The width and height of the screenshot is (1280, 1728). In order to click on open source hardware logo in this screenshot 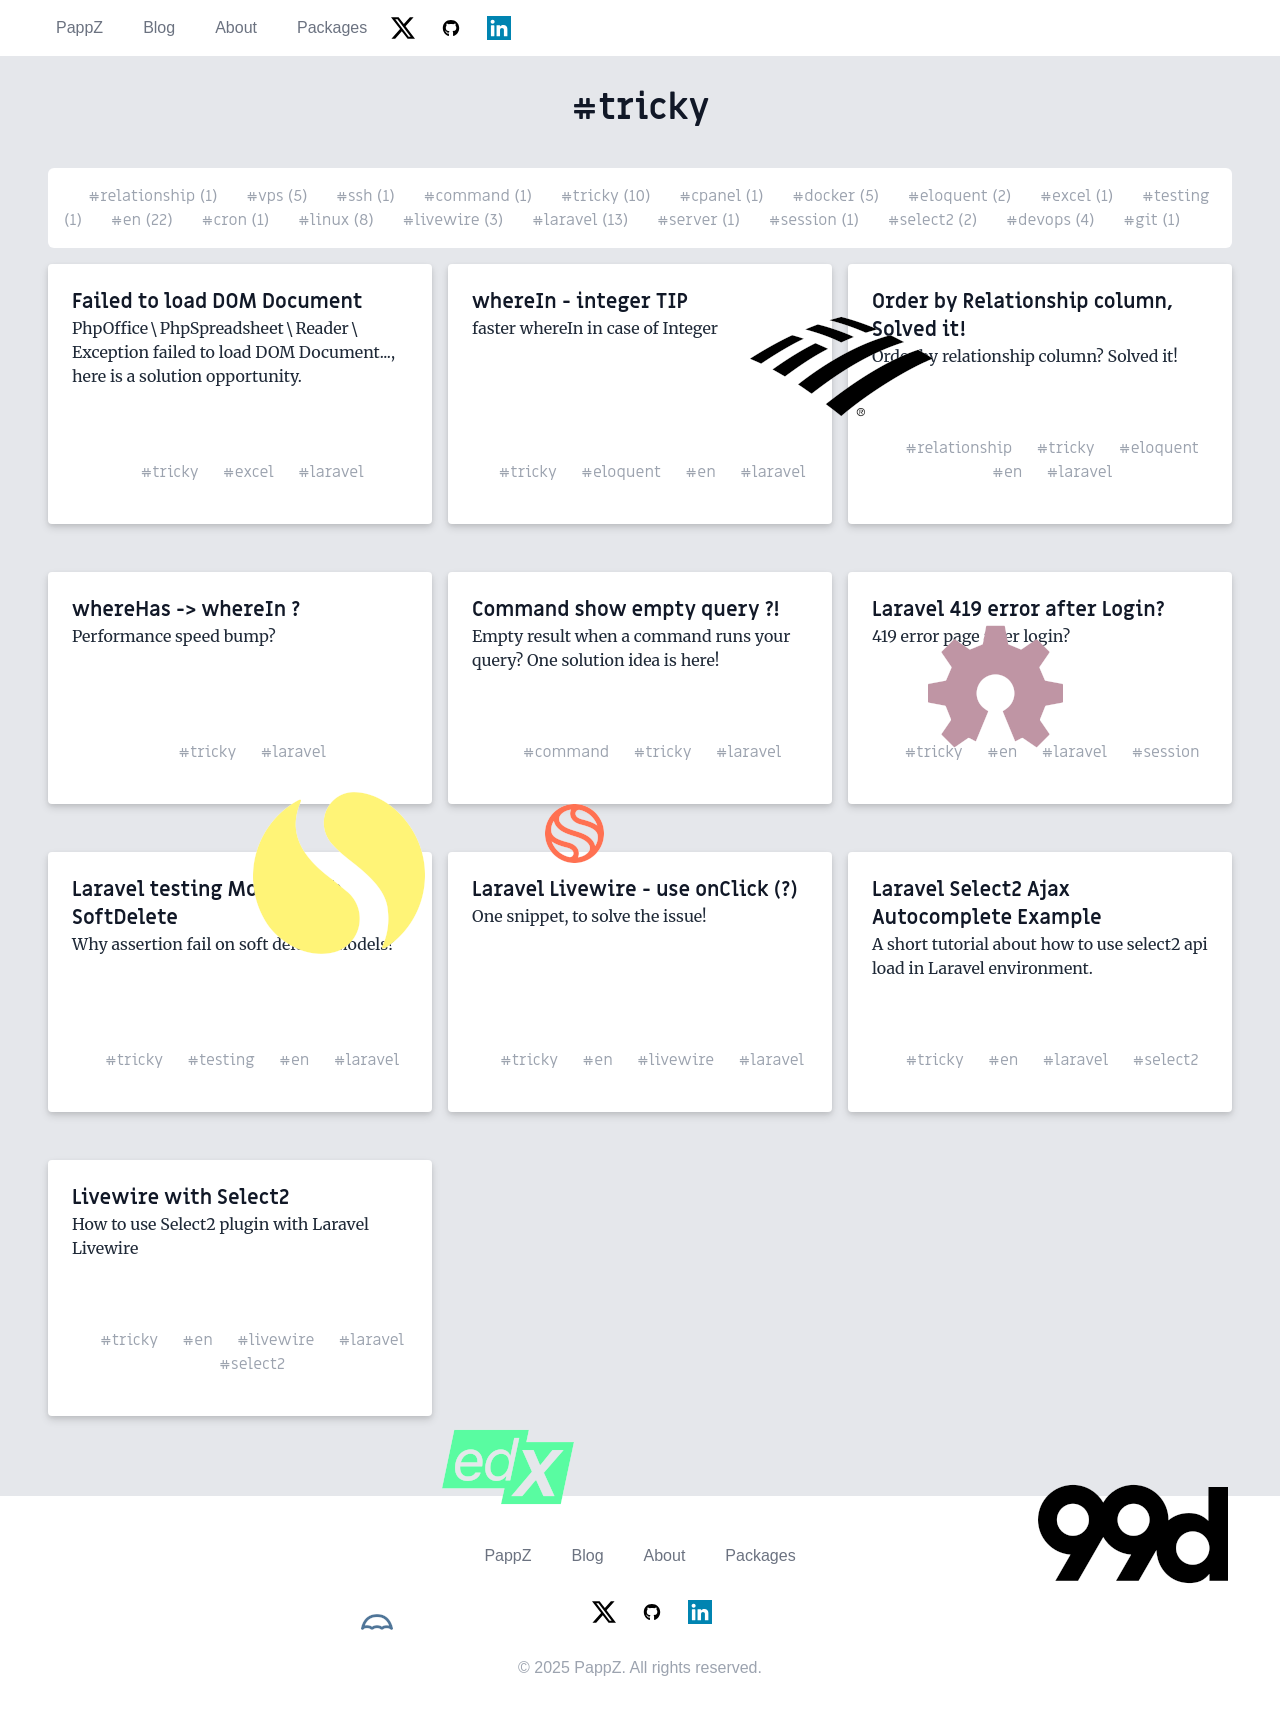, I will do `click(995, 686)`.